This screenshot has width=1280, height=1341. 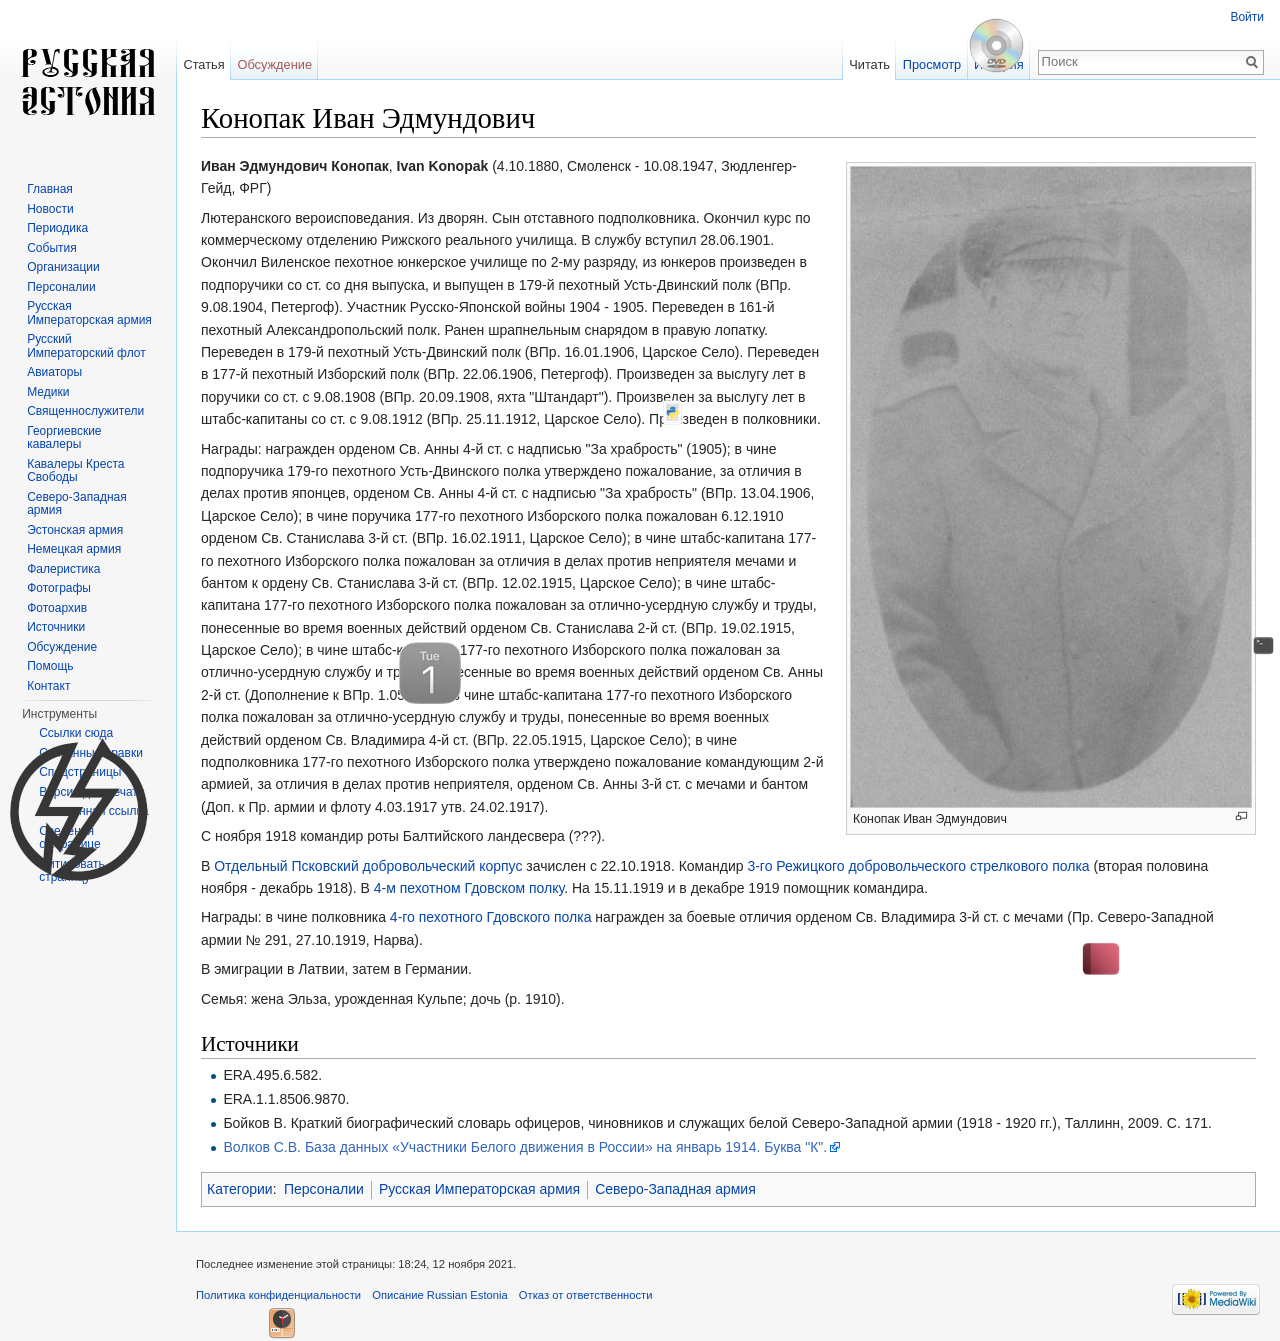 What do you see at coordinates (430, 673) in the screenshot?
I see `open the calendar app` at bounding box center [430, 673].